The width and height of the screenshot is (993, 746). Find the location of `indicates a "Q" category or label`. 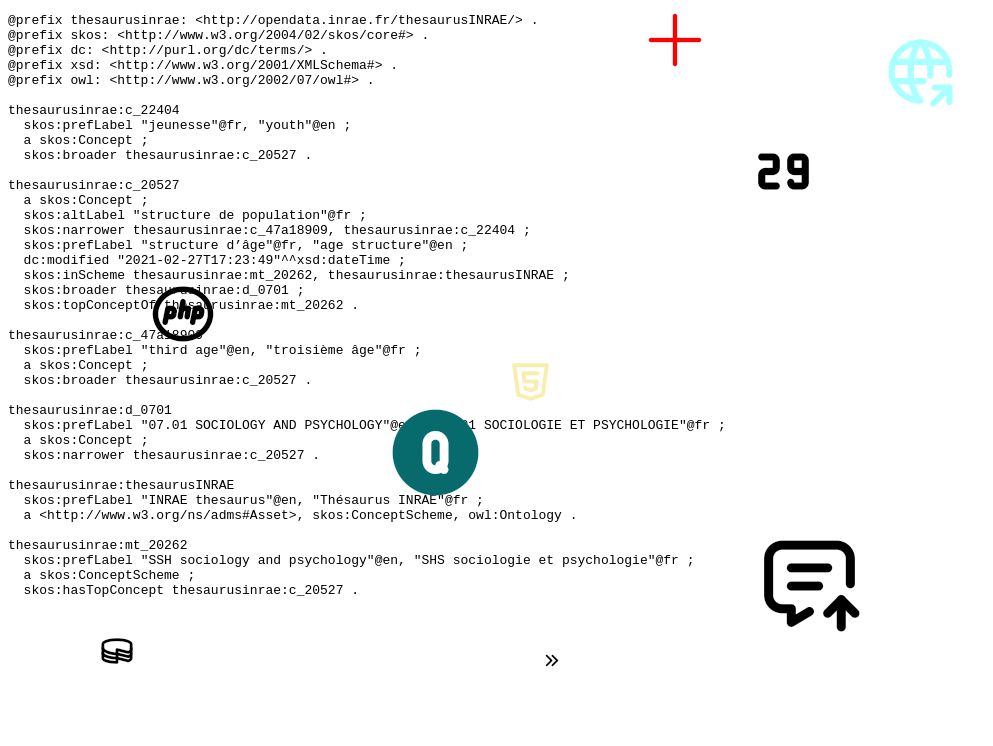

indicates a "Q" category or label is located at coordinates (435, 452).